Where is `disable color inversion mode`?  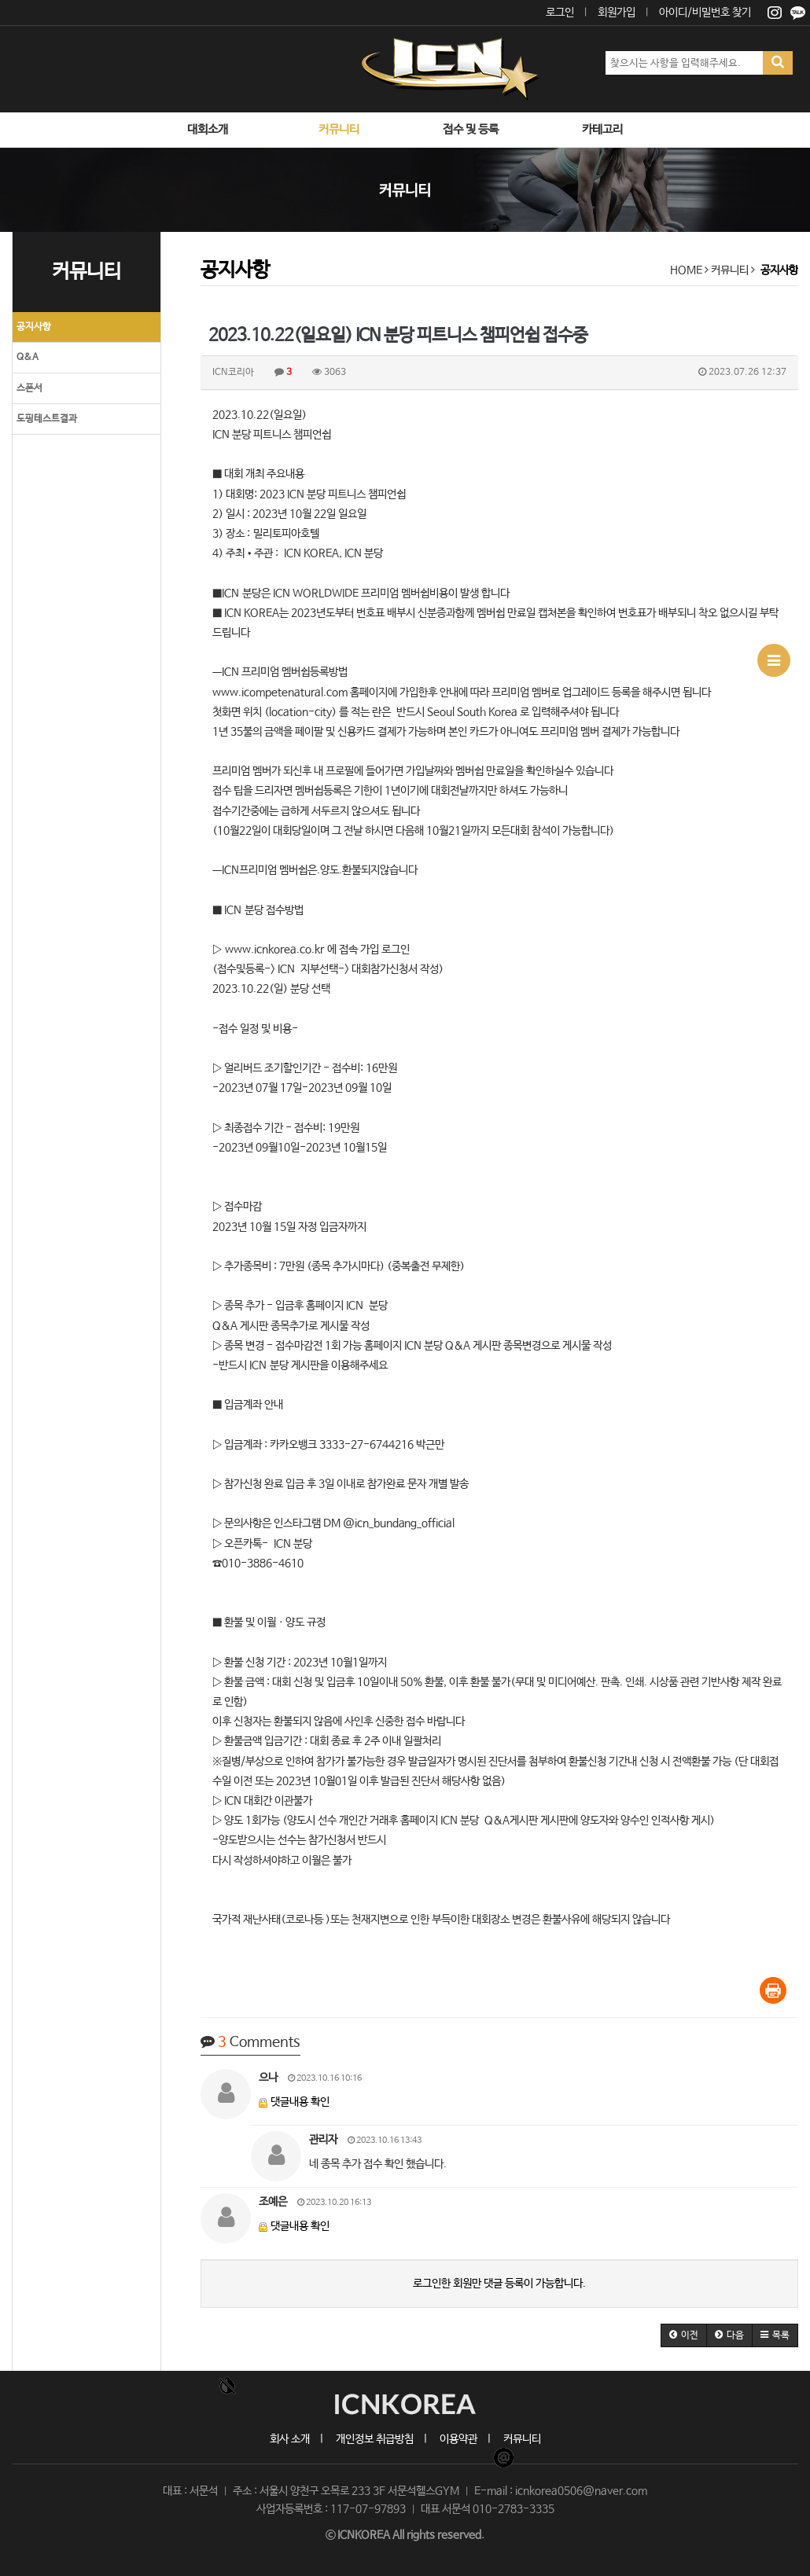 disable color inversion mode is located at coordinates (227, 2385).